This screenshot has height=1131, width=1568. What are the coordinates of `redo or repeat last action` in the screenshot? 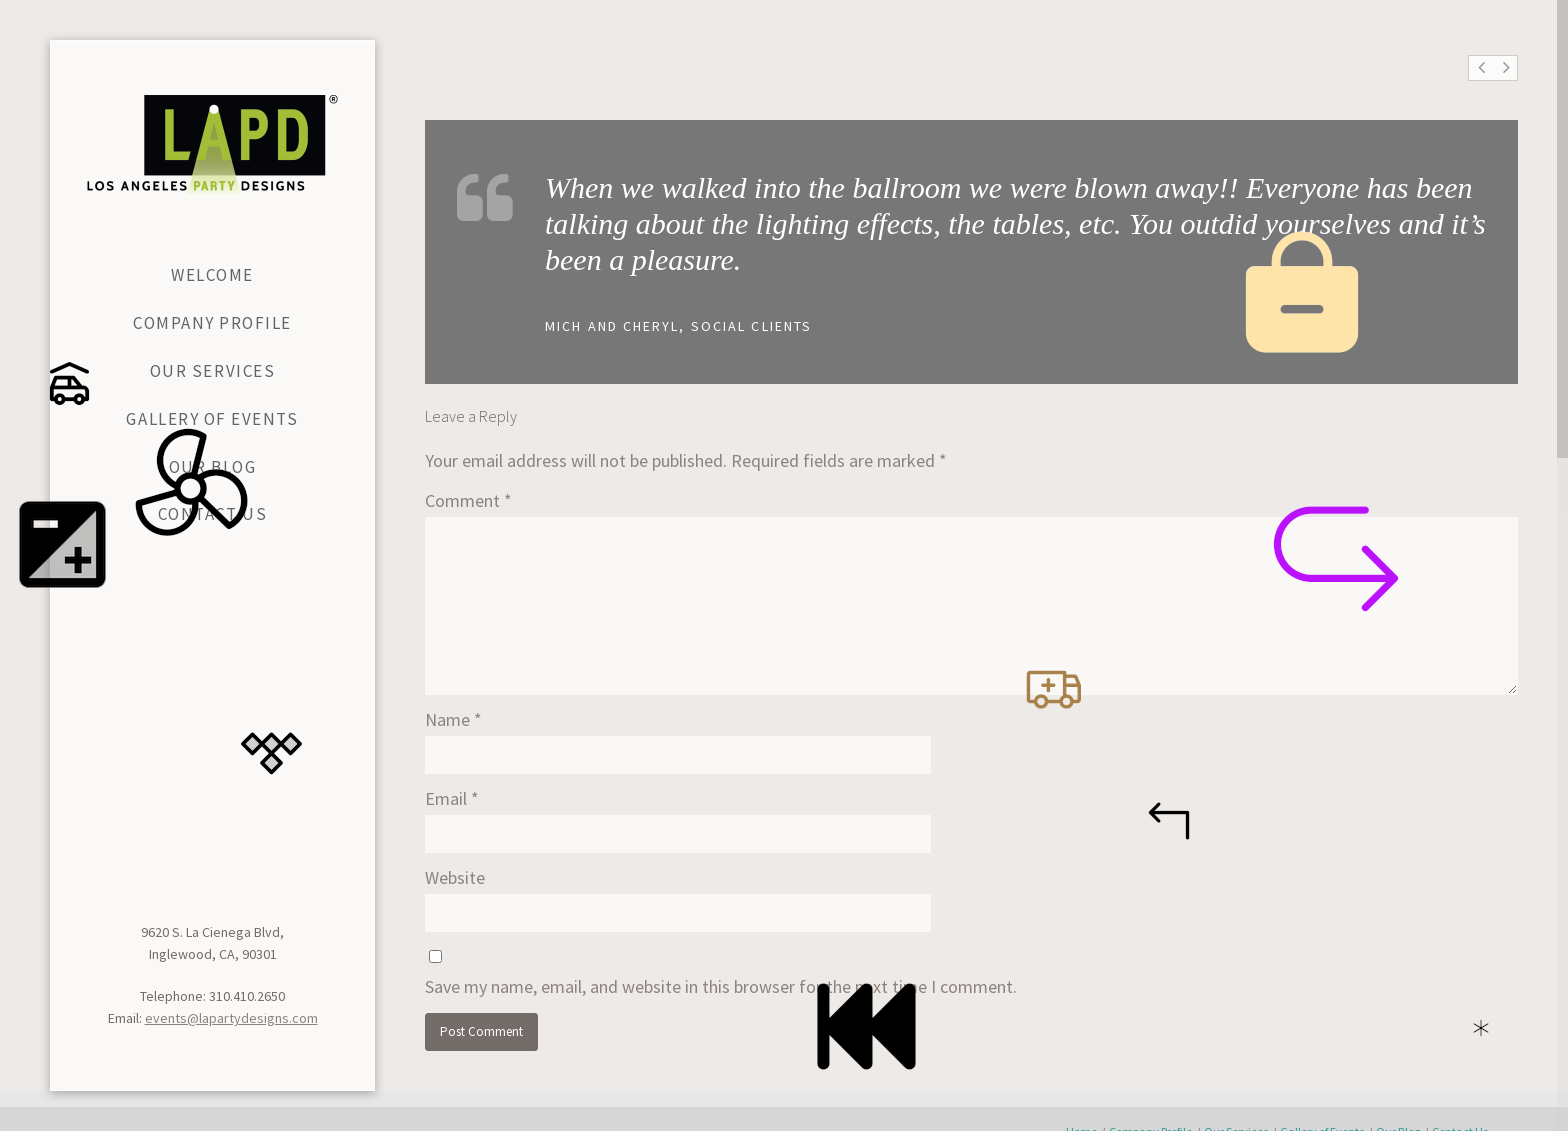 It's located at (1336, 554).